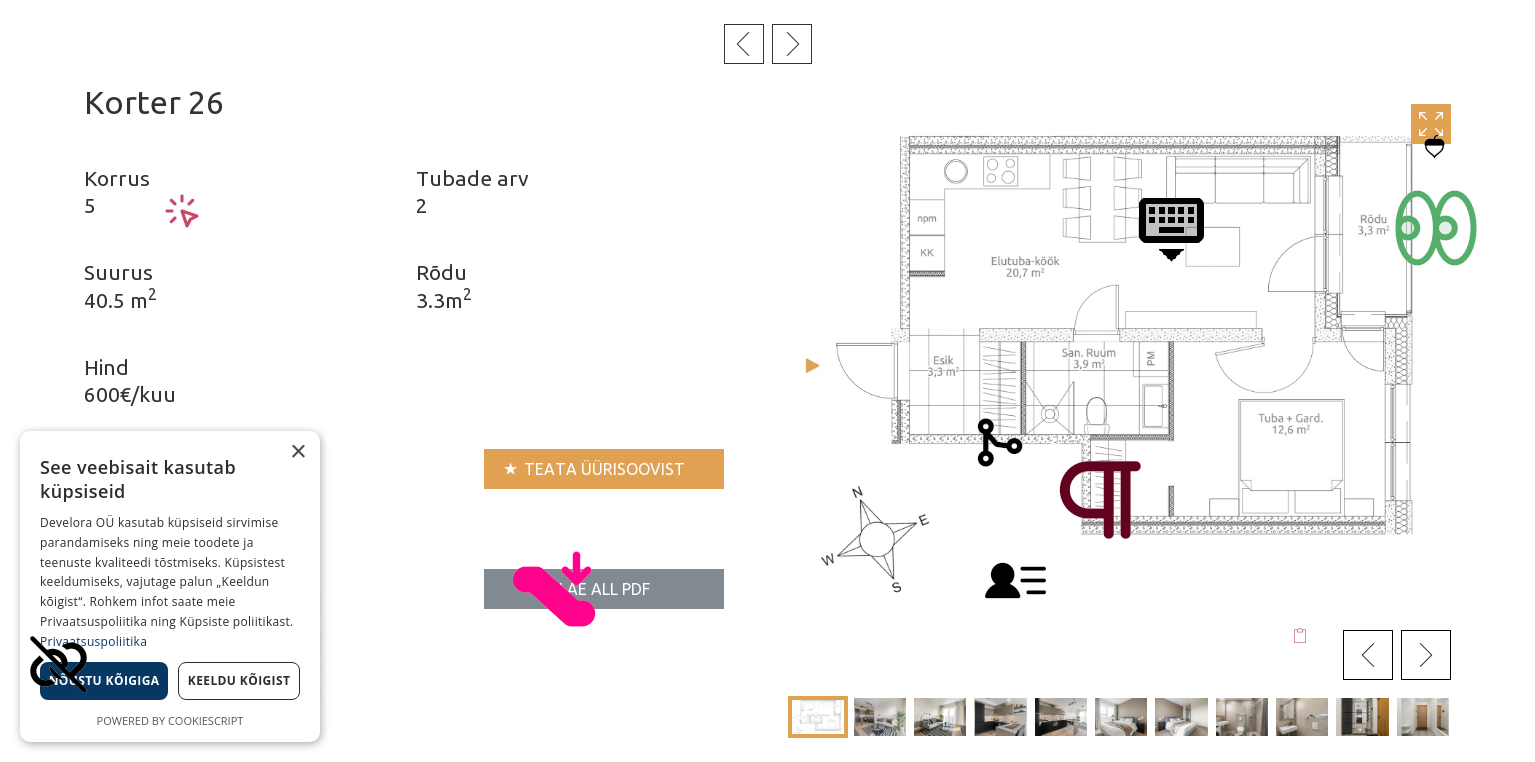 The height and width of the screenshot is (762, 1535). What do you see at coordinates (58, 664) in the screenshot?
I see `unlink or disconnect items` at bounding box center [58, 664].